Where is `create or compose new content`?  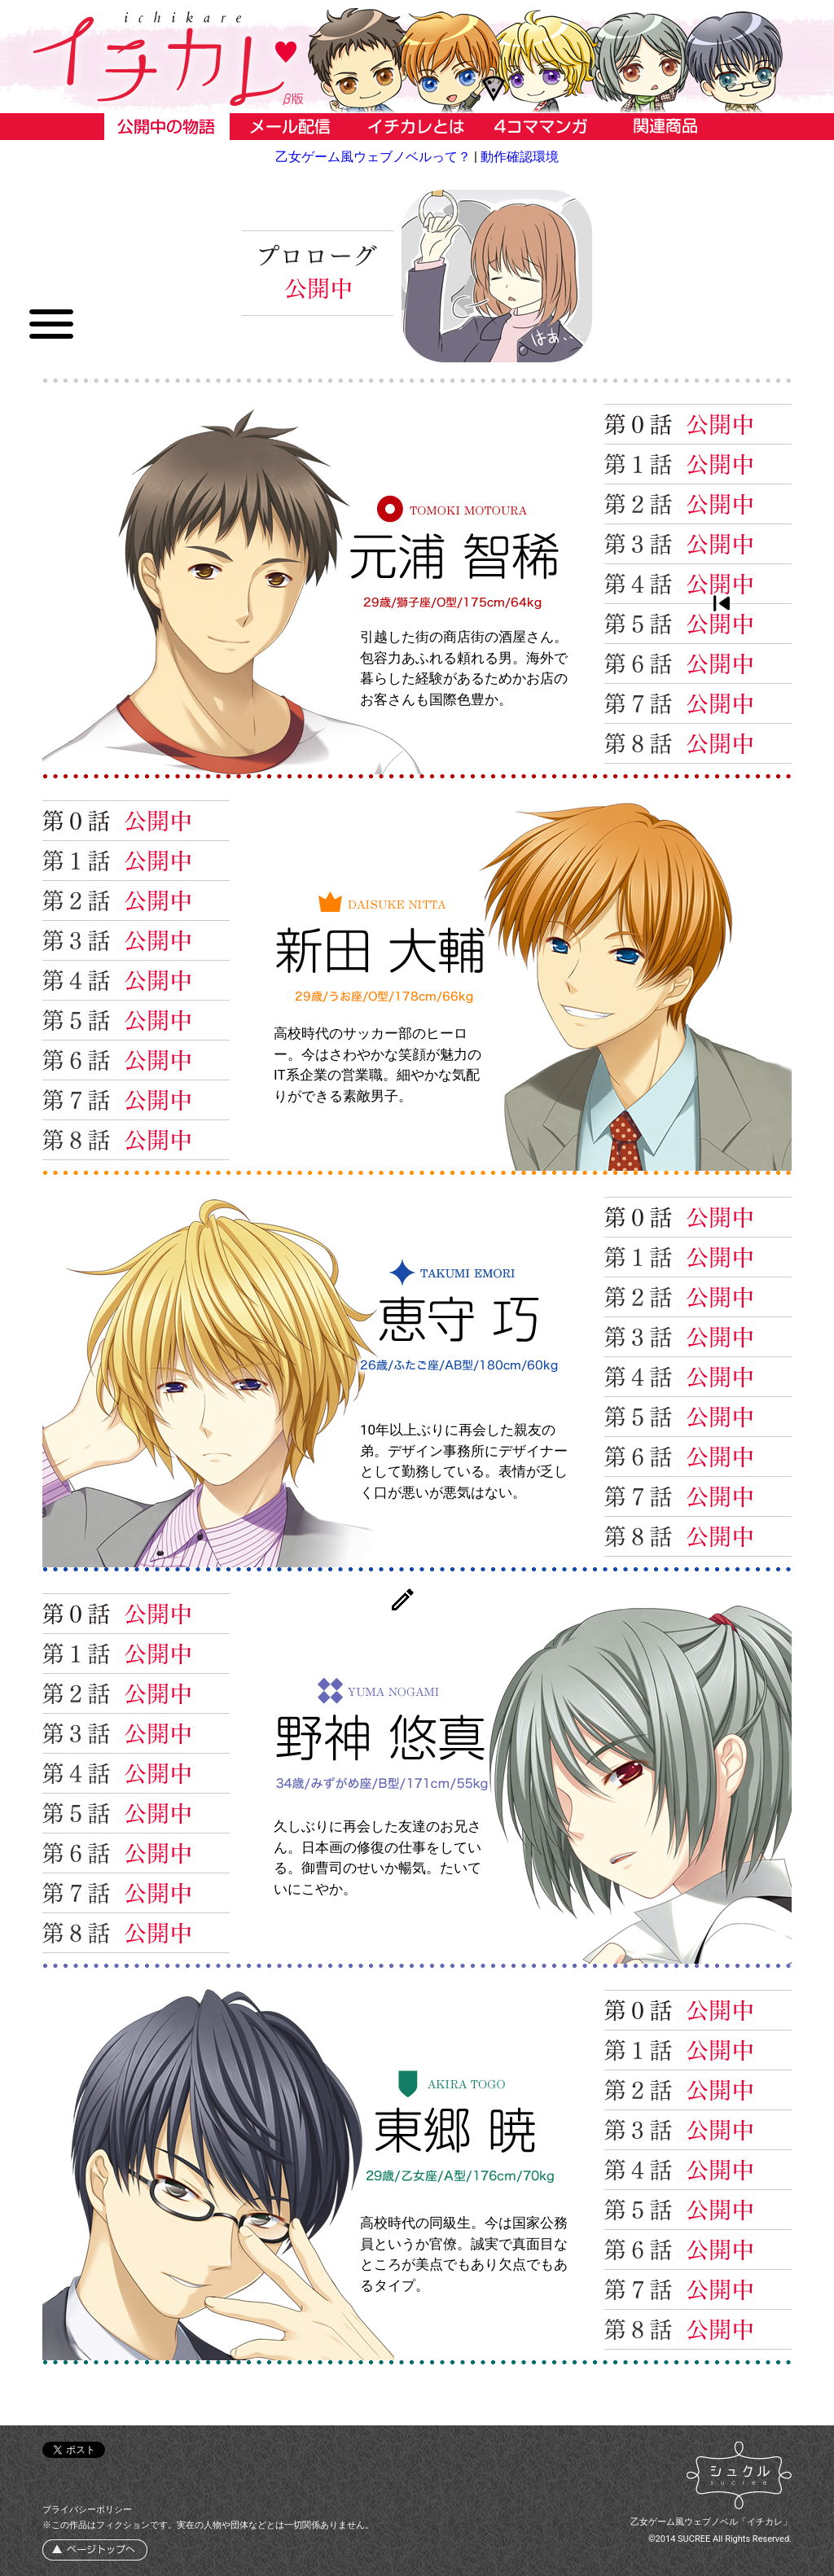 create or compose new content is located at coordinates (402, 1599).